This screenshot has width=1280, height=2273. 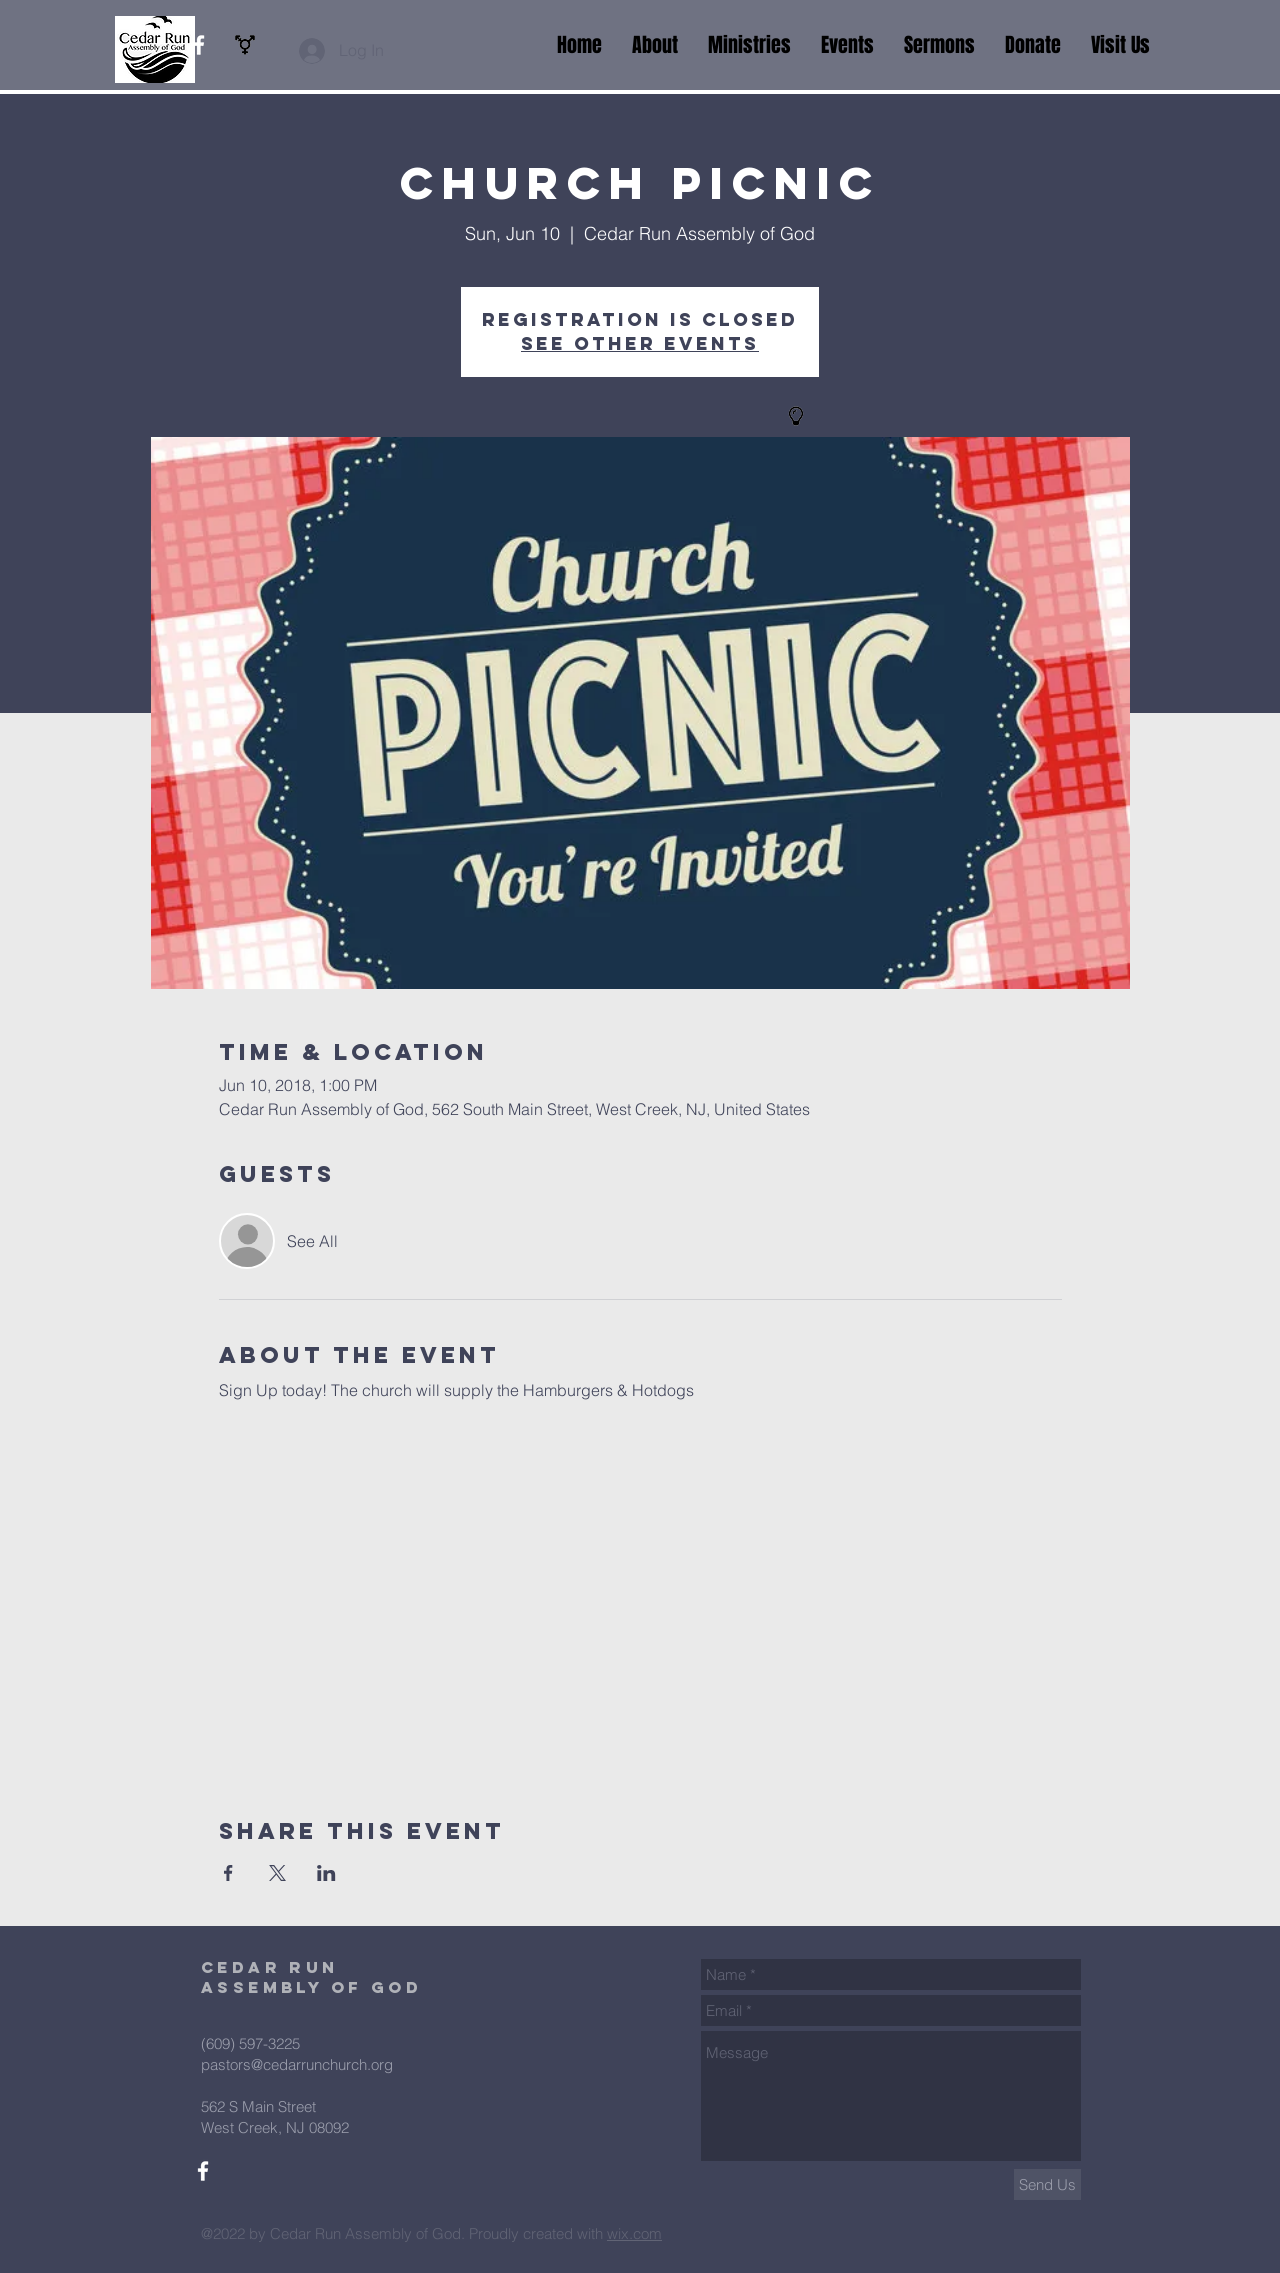 What do you see at coordinates (796, 416) in the screenshot?
I see `view tips or helpful suggestions` at bounding box center [796, 416].